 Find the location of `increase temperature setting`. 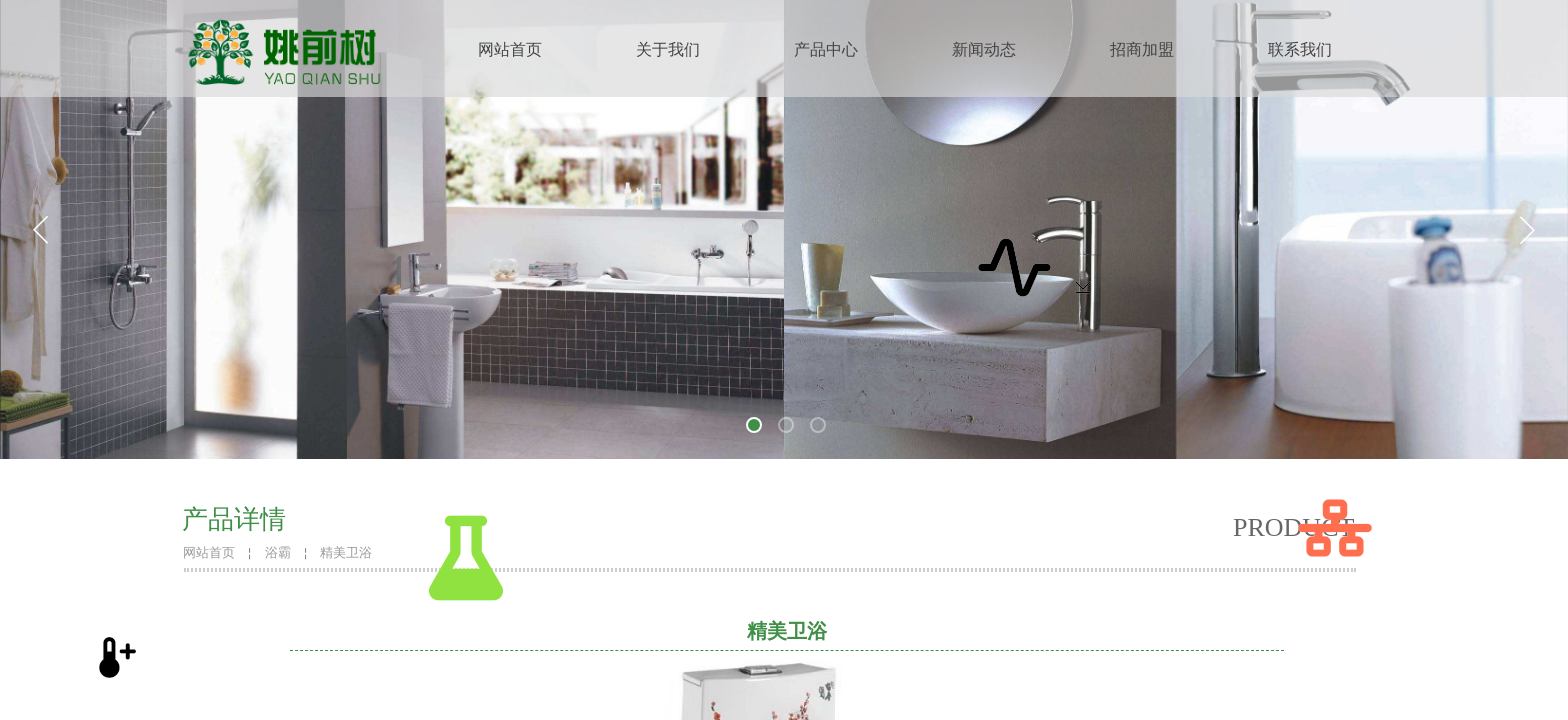

increase temperature setting is located at coordinates (113, 657).